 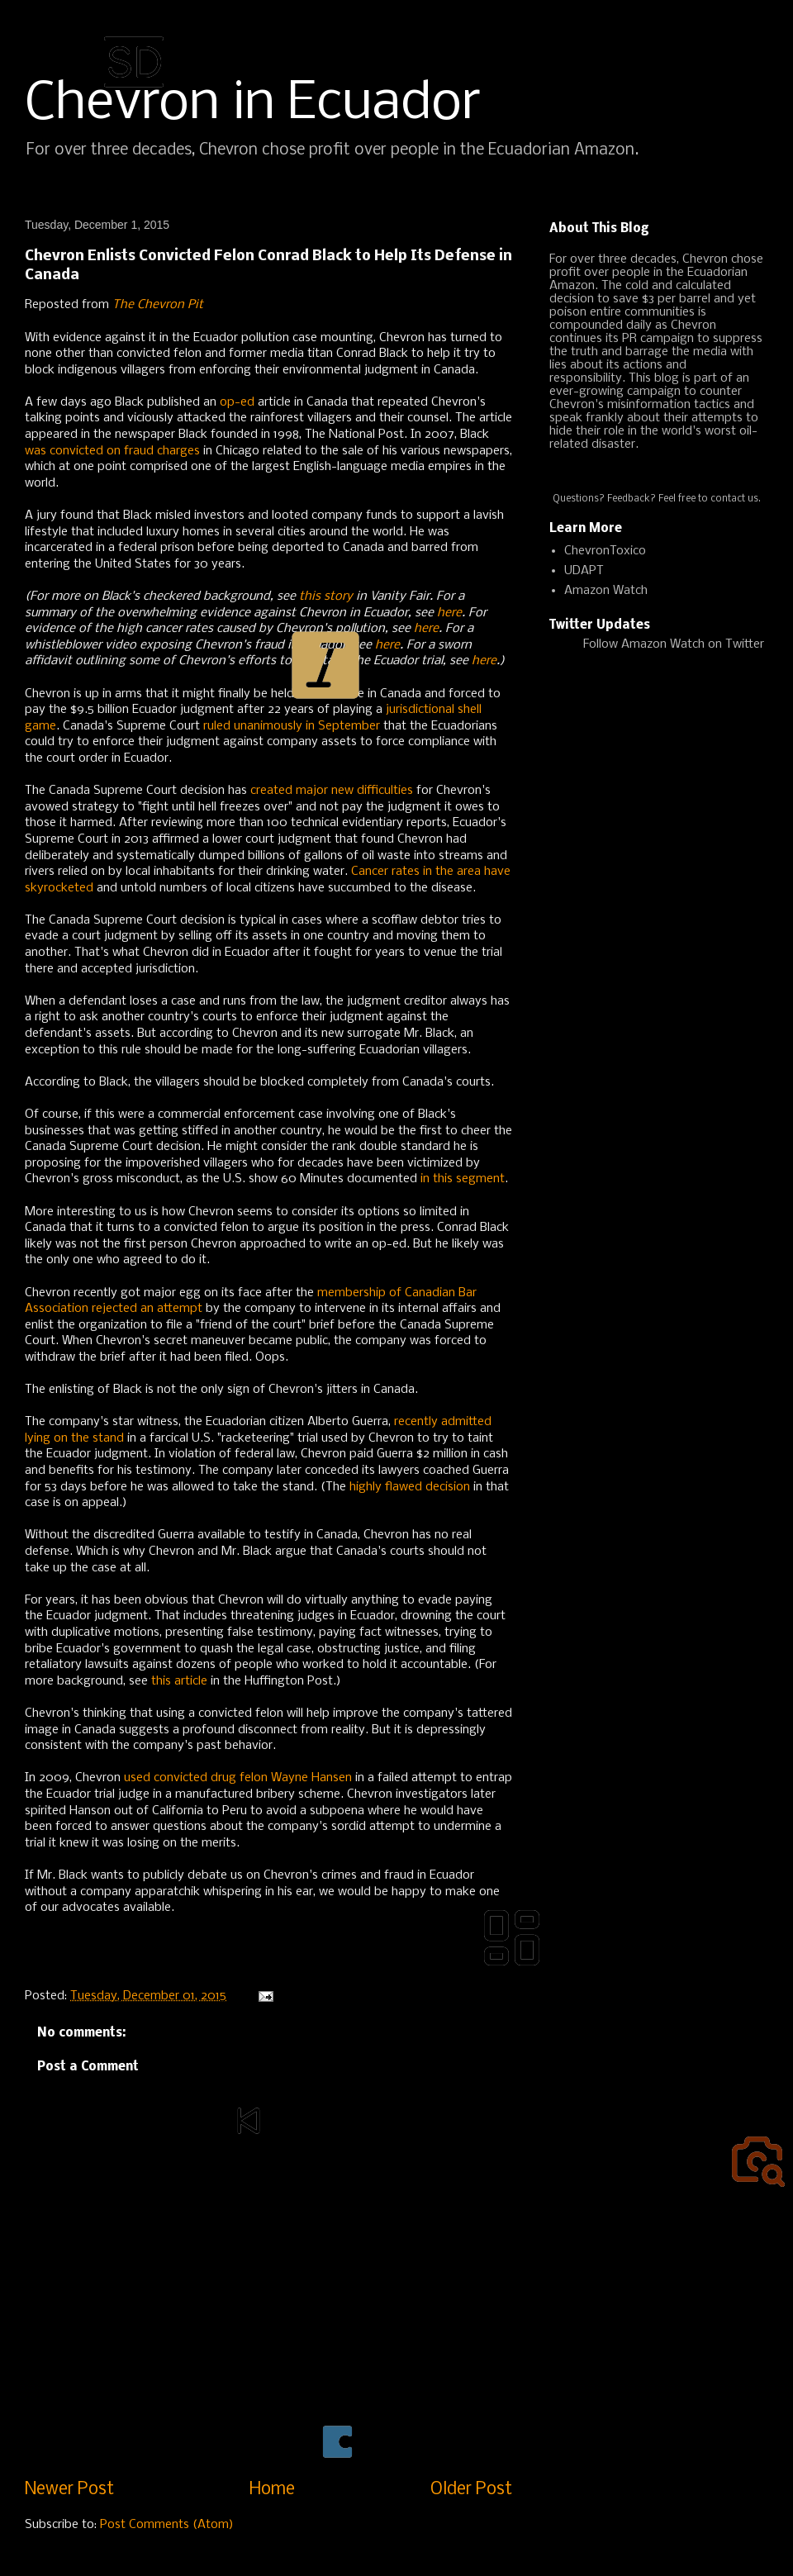 What do you see at coordinates (337, 2441) in the screenshot?
I see `open Coda app` at bounding box center [337, 2441].